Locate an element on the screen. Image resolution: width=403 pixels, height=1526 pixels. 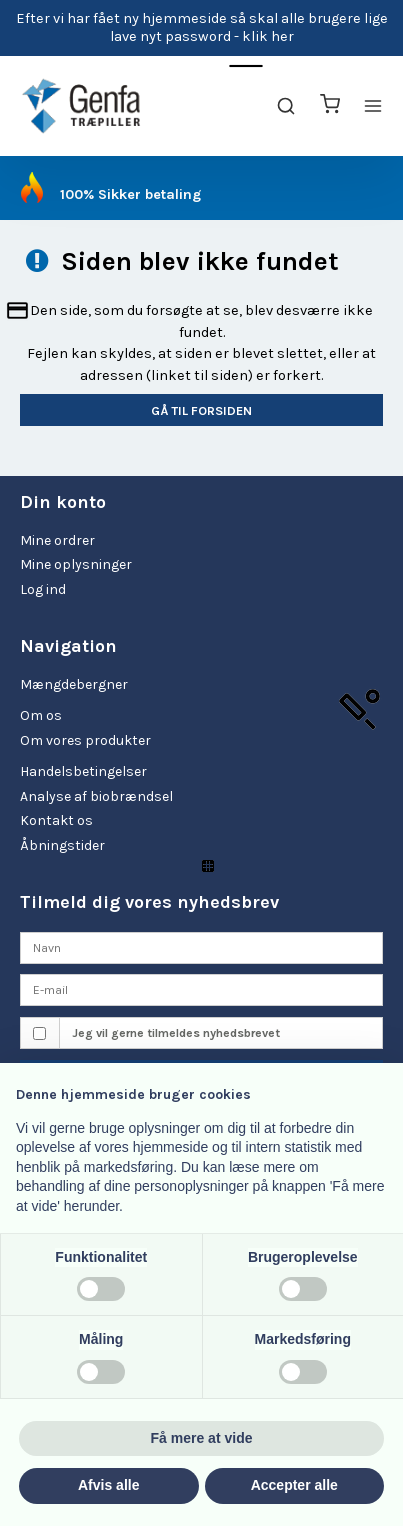
decrease quantity or value is located at coordinates (246, 66).